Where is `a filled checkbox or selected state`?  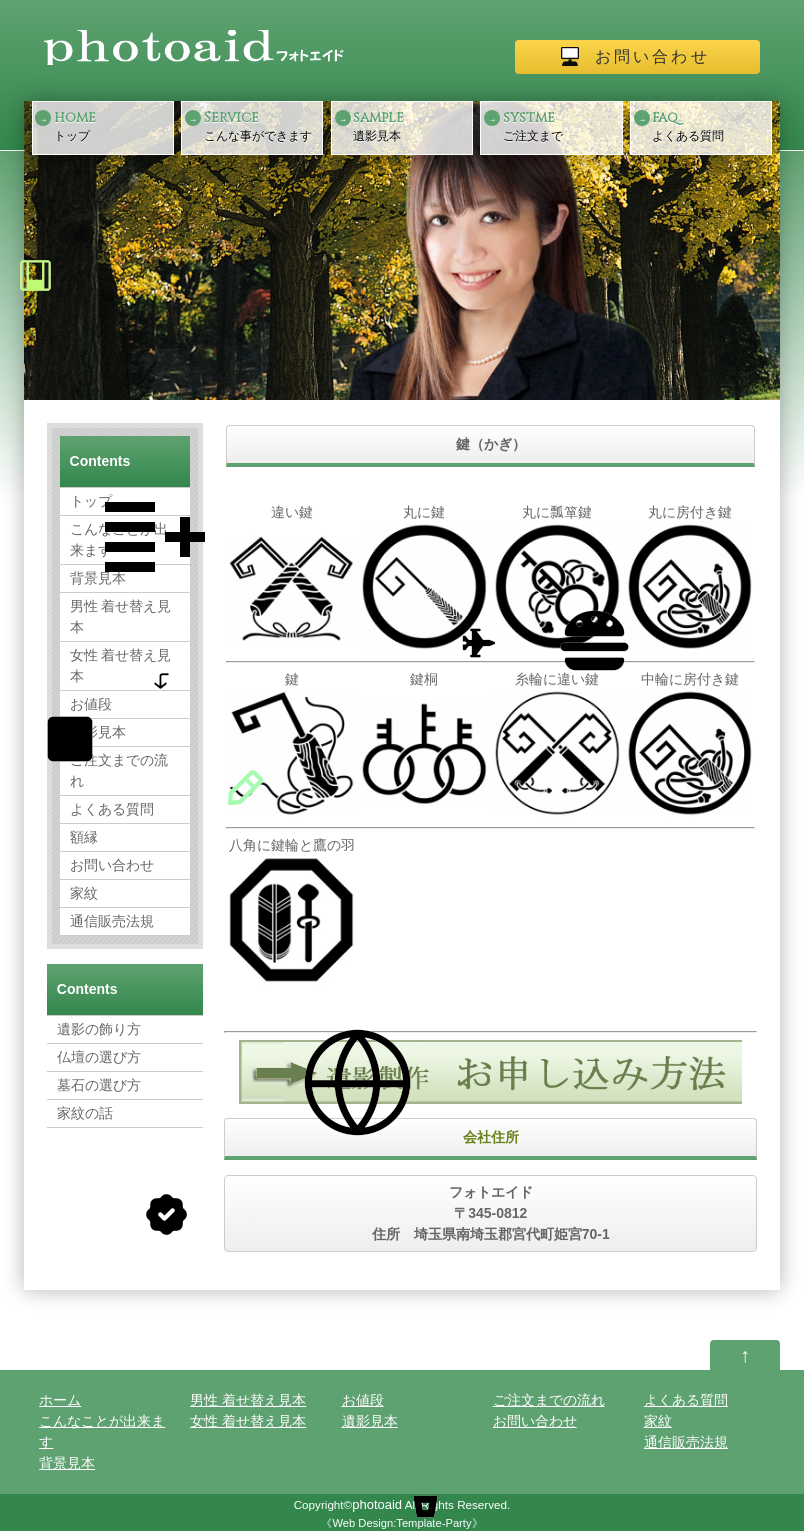
a filled checkbox or selected state is located at coordinates (70, 739).